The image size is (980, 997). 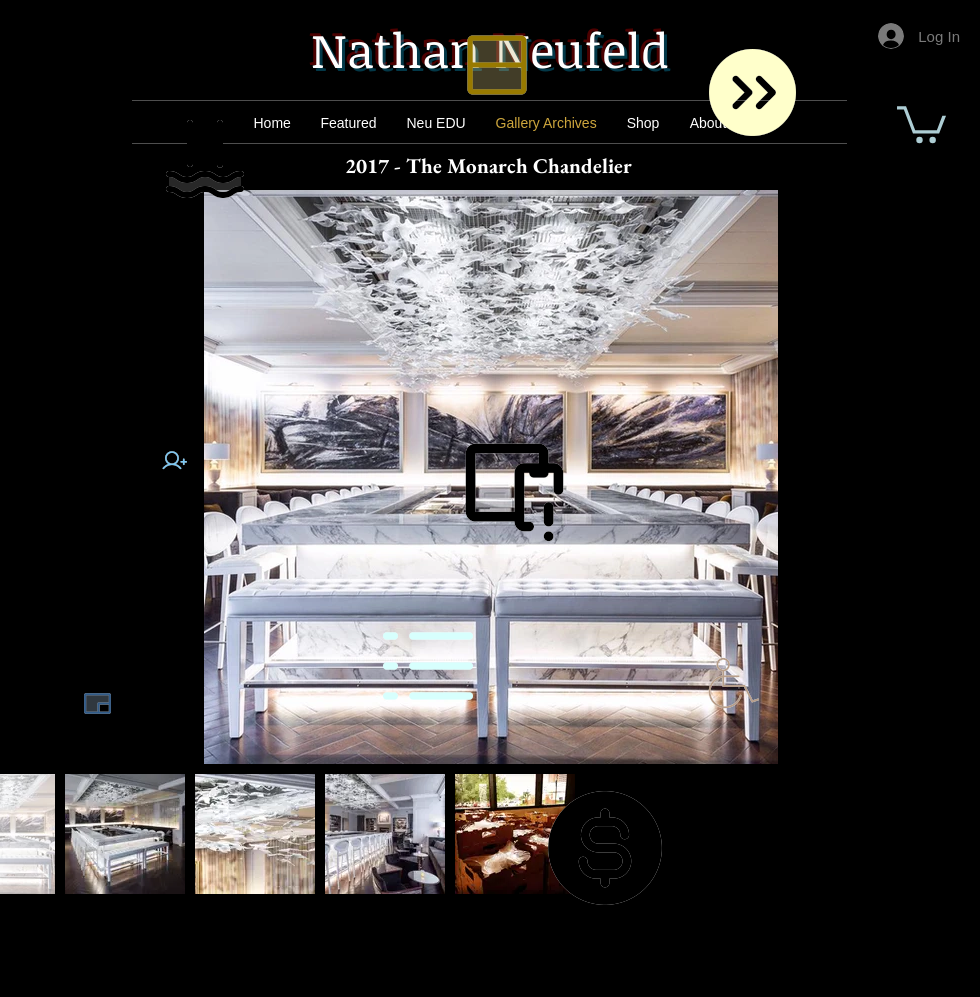 I want to click on split view into top and bottom panels, so click(x=497, y=65).